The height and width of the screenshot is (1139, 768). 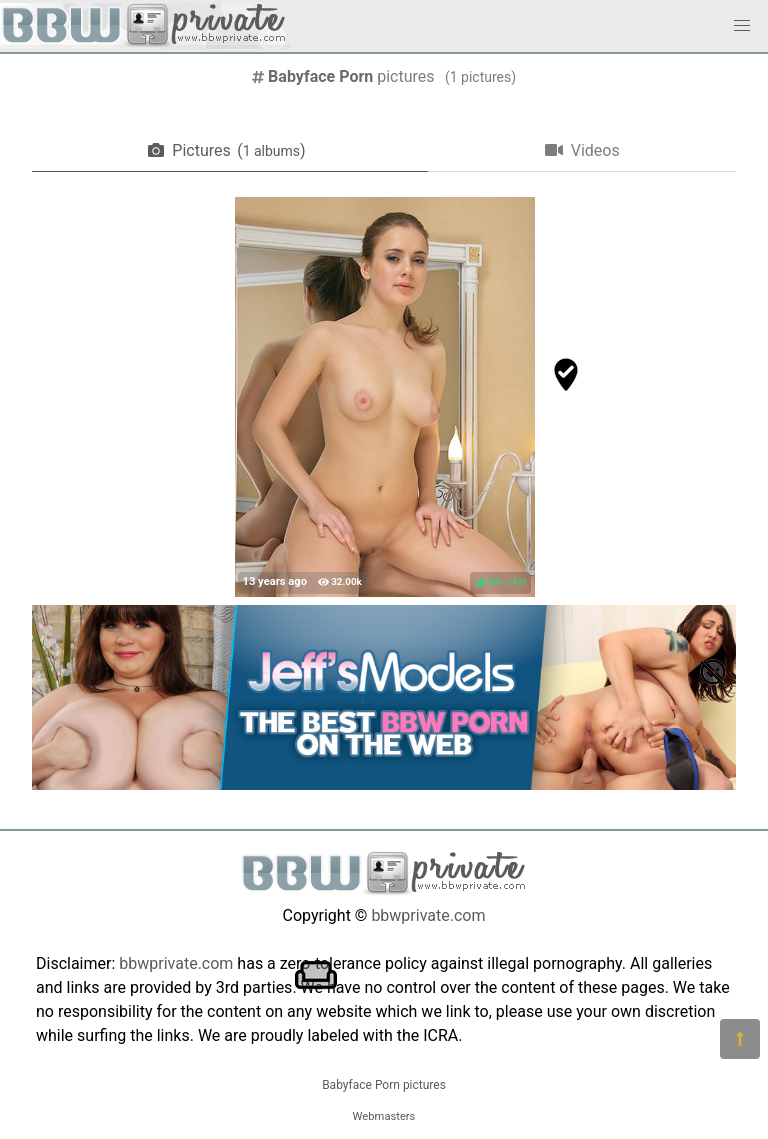 What do you see at coordinates (713, 672) in the screenshot?
I see `indicates content has been unpublished` at bounding box center [713, 672].